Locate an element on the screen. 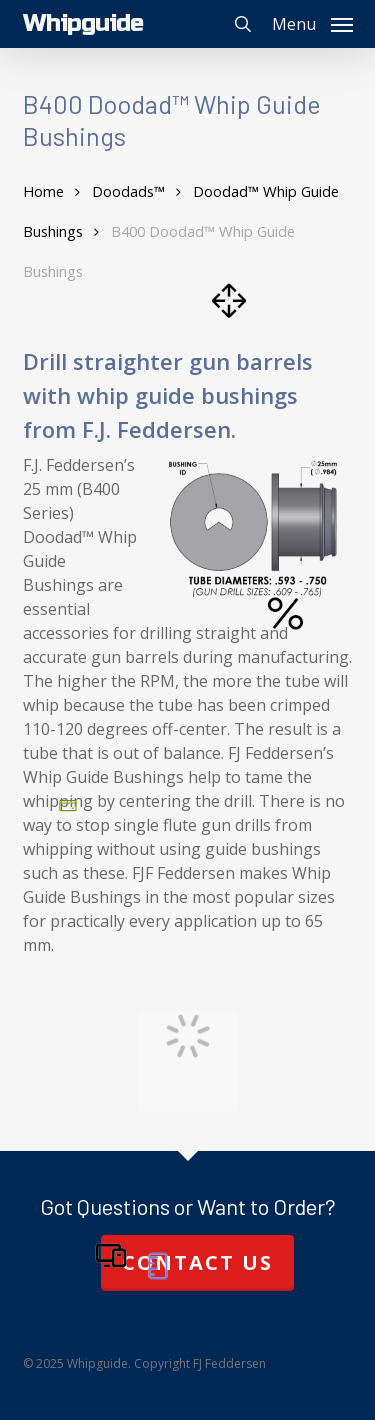 This screenshot has width=375, height=1420. view or edit measurement units is located at coordinates (158, 1266).